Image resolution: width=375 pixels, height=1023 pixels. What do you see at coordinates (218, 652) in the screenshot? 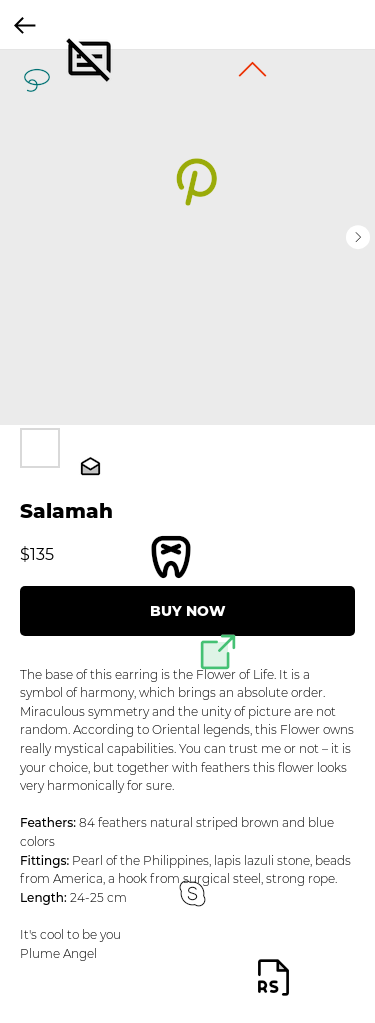
I see `open link in a new window or tab` at bounding box center [218, 652].